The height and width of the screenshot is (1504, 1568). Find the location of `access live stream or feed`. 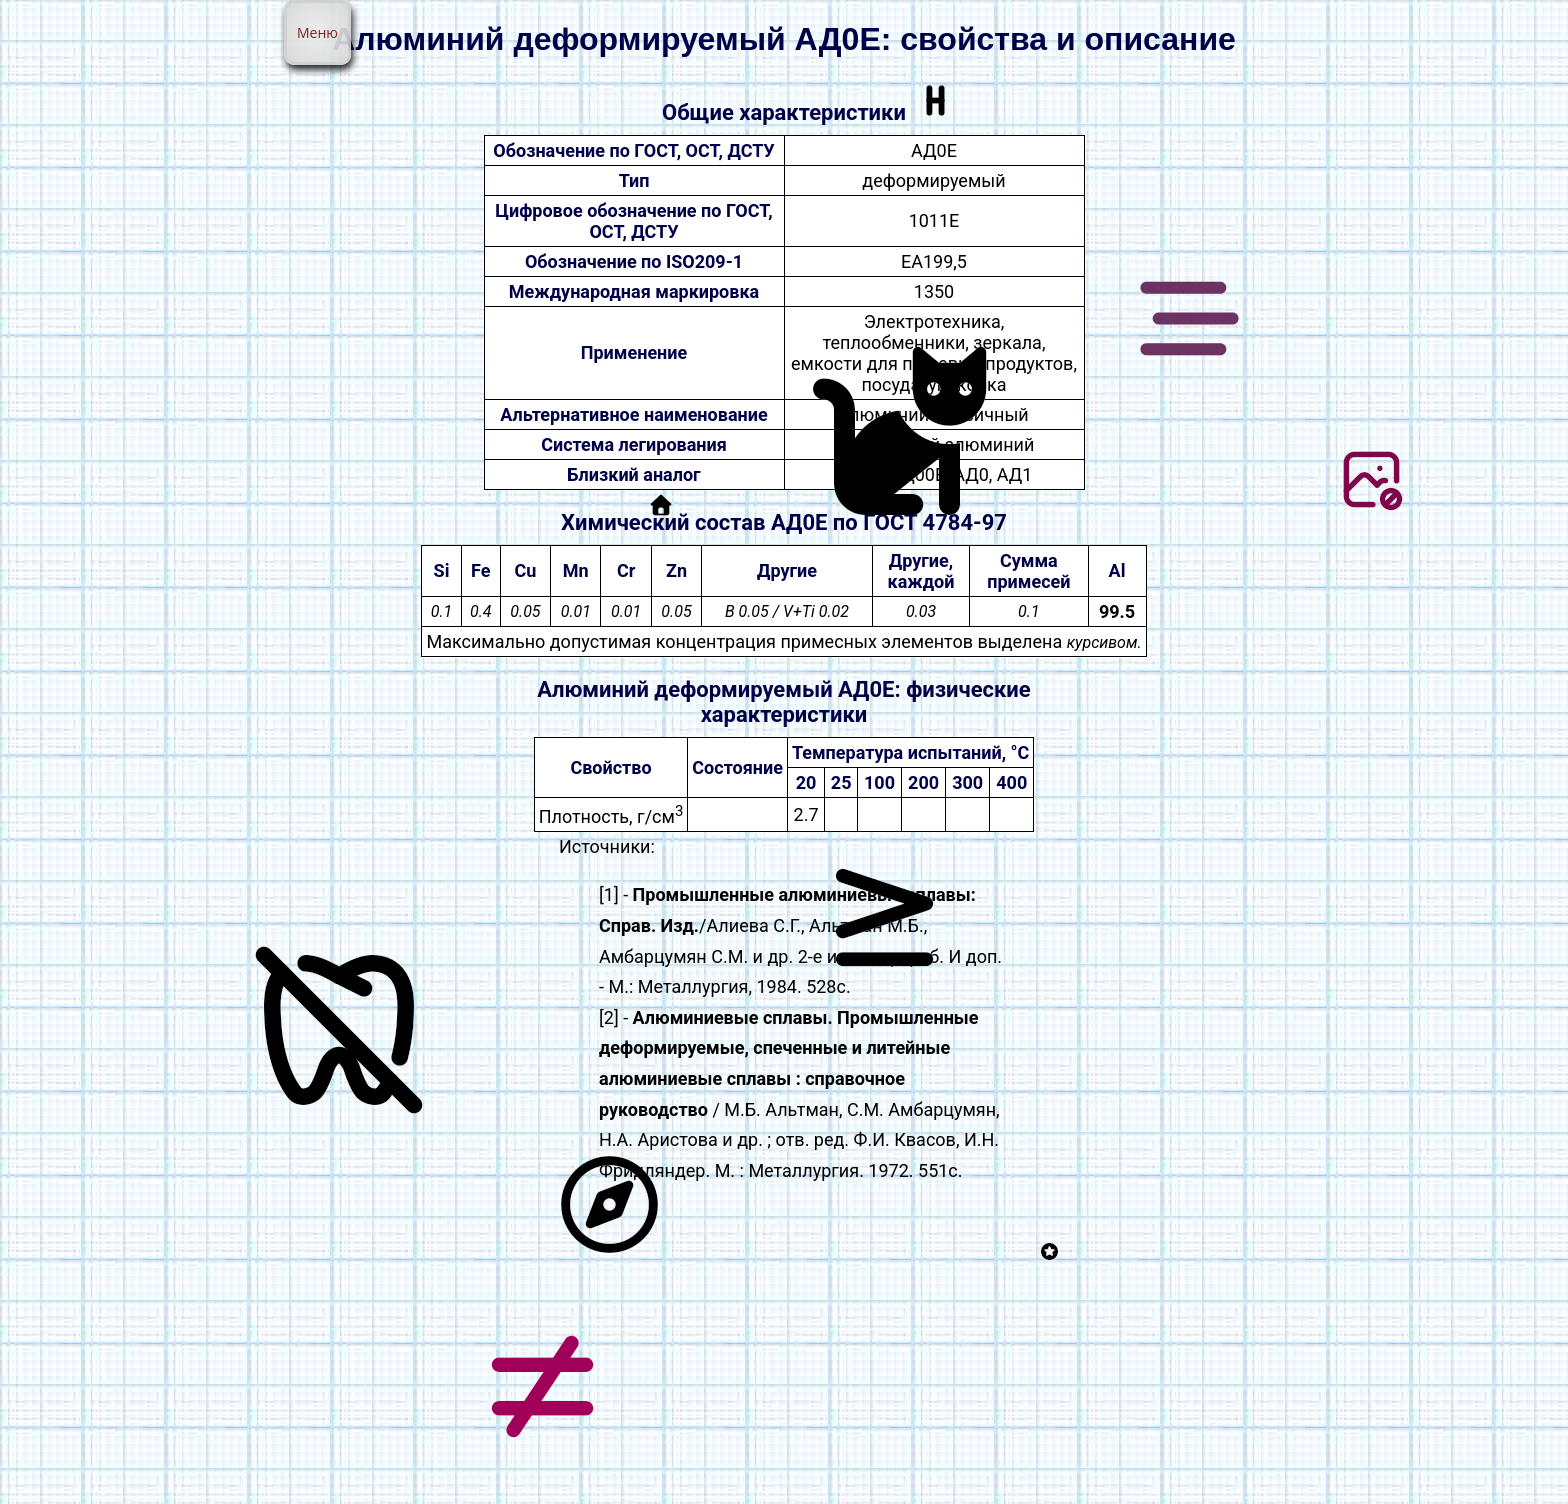

access live stream or feed is located at coordinates (1189, 318).